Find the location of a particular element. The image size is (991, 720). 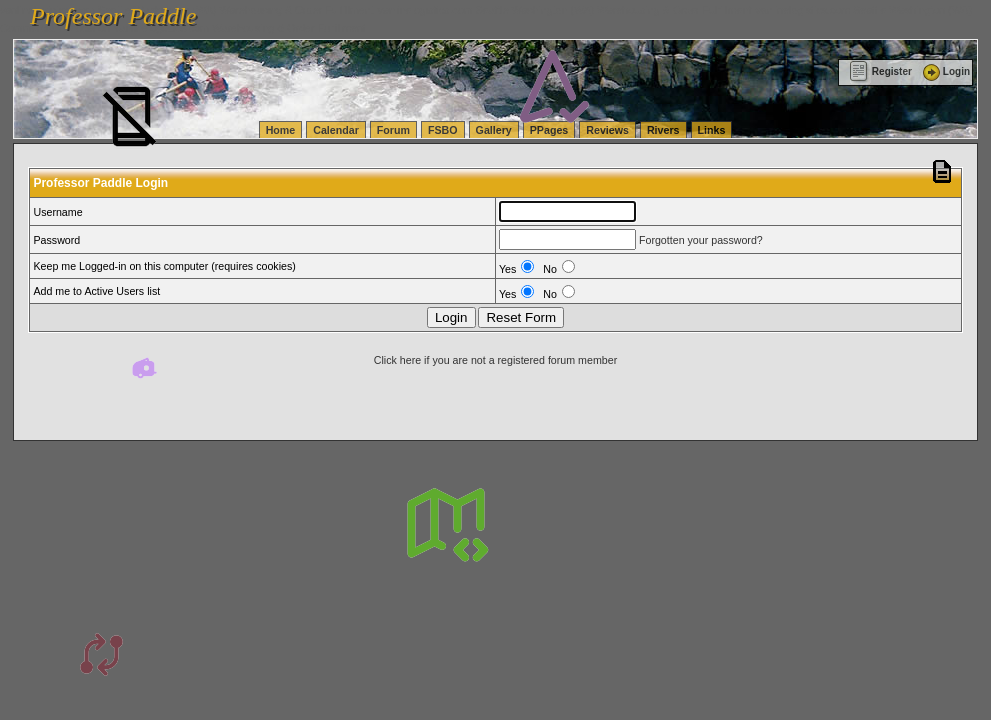

view document details is located at coordinates (942, 171).